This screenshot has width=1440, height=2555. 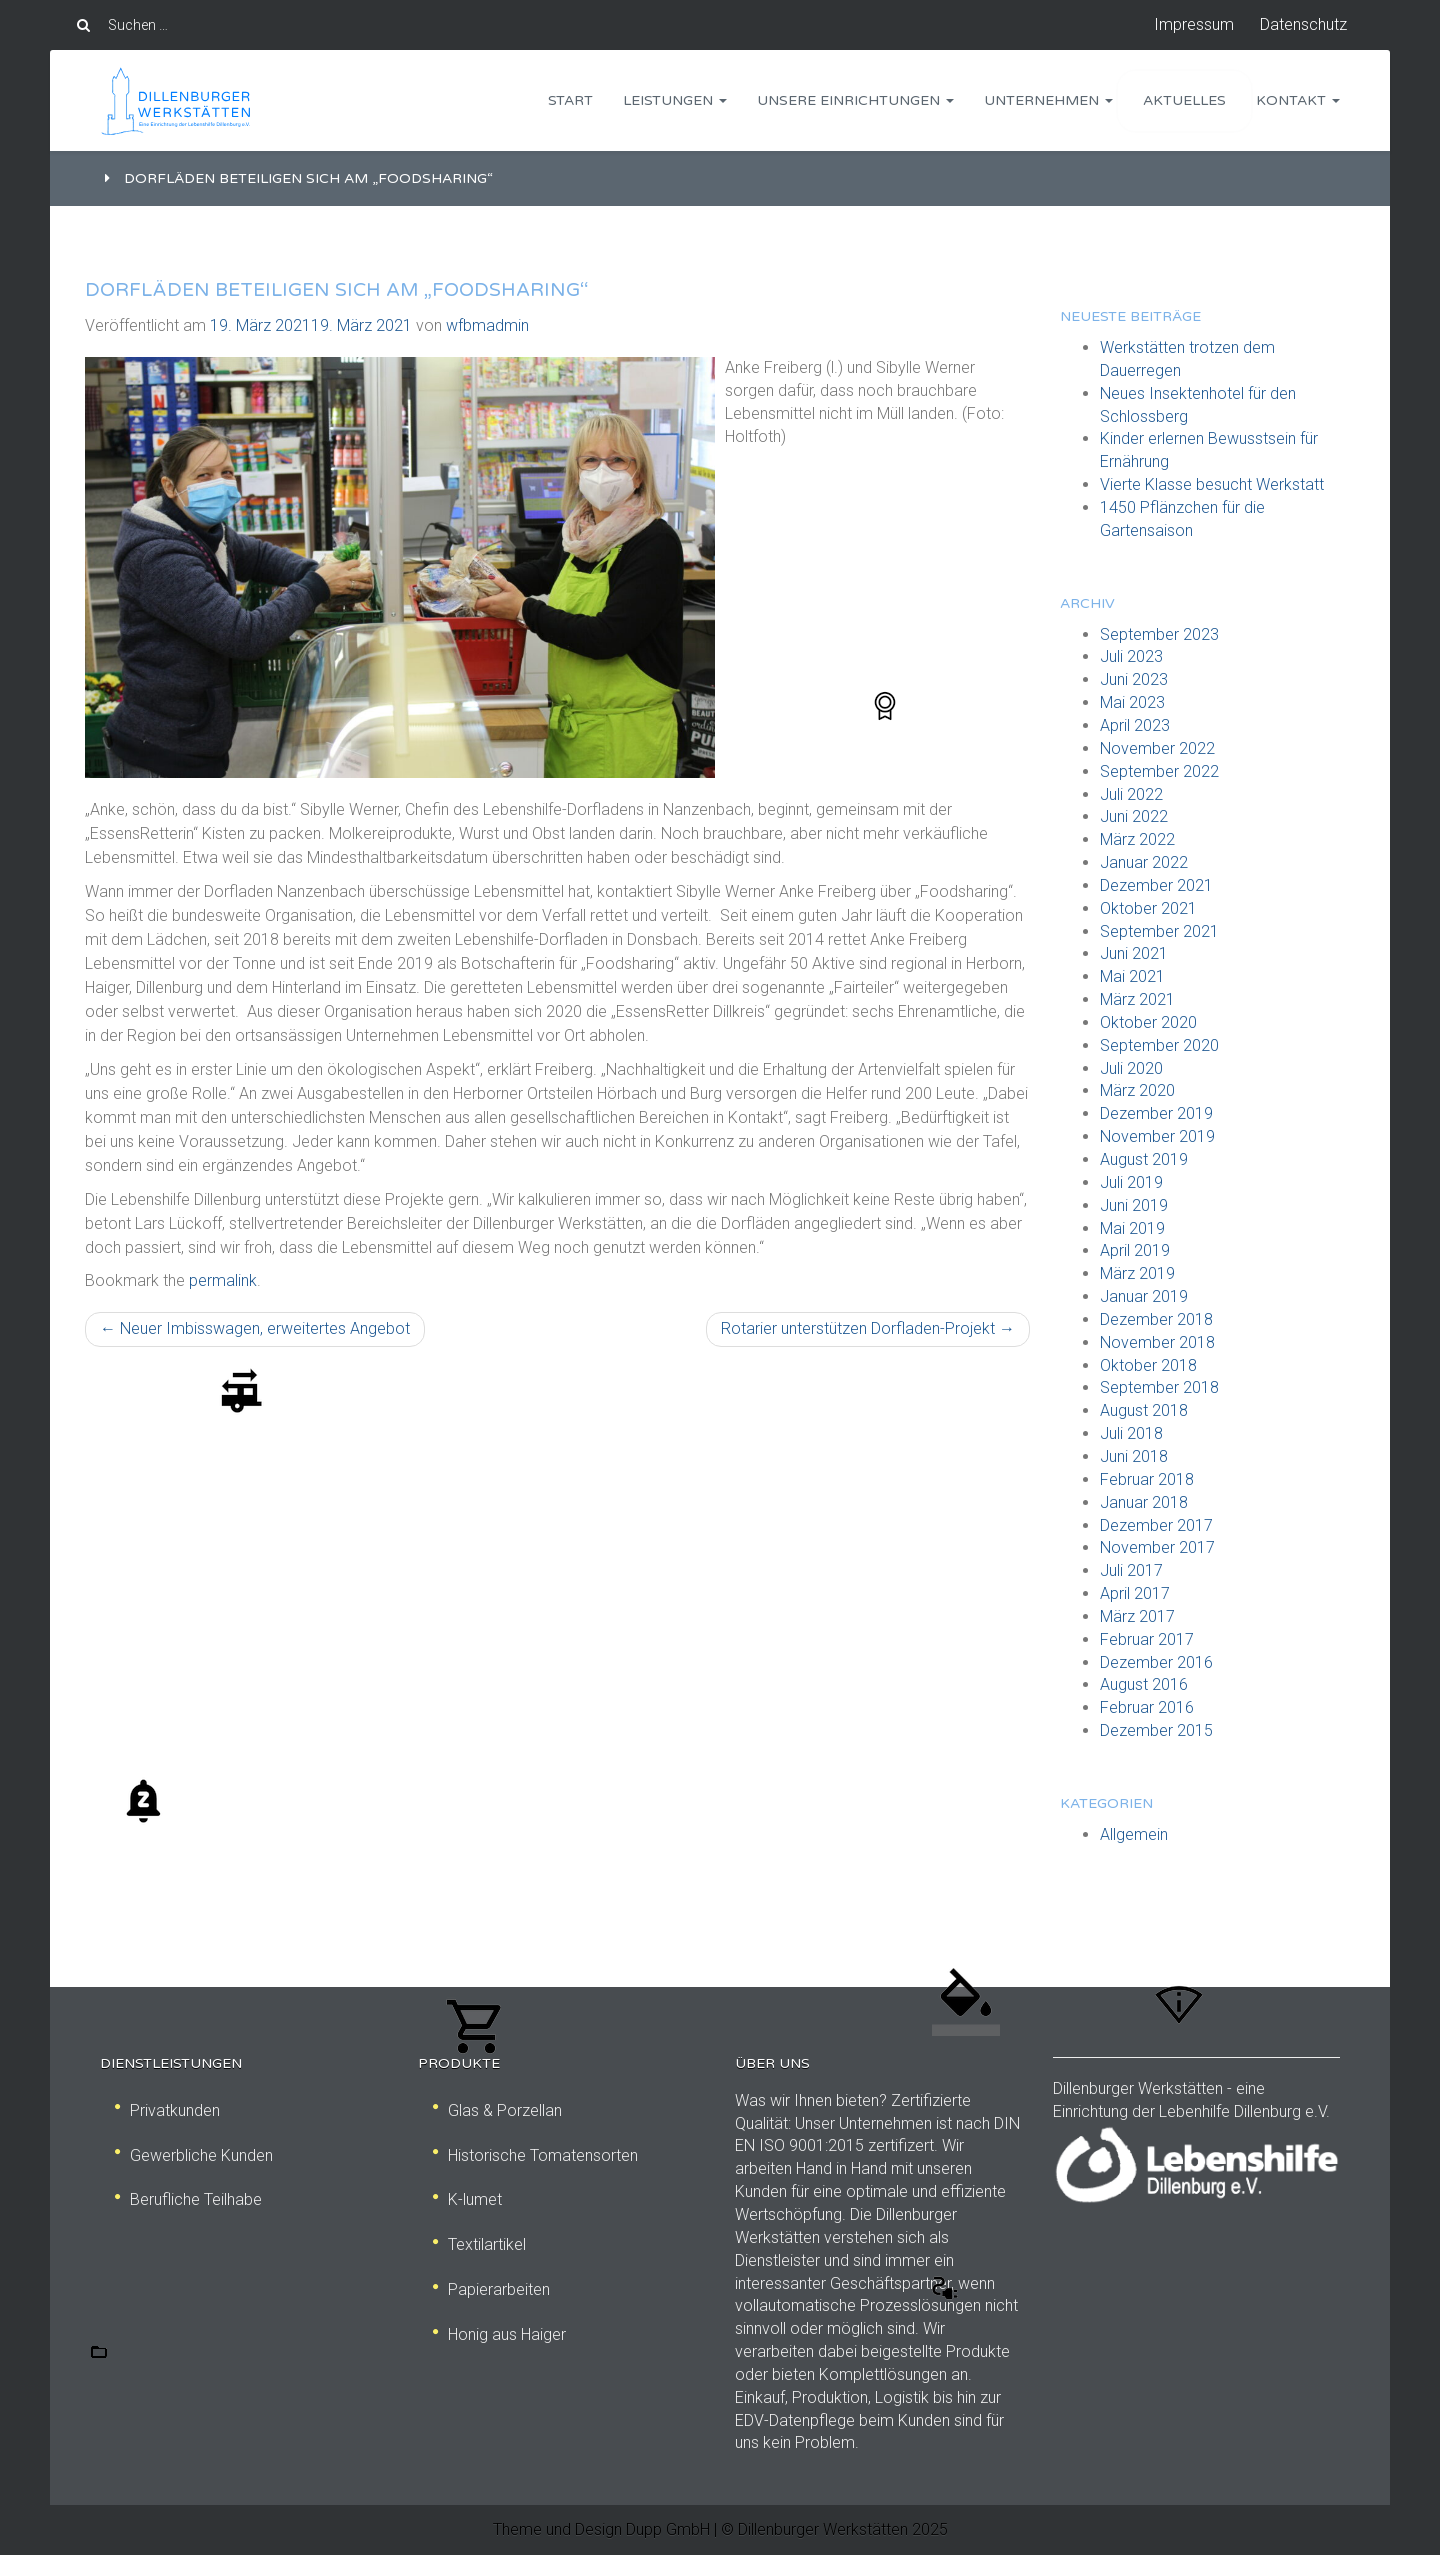 I want to click on view achievements or awards, so click(x=885, y=706).